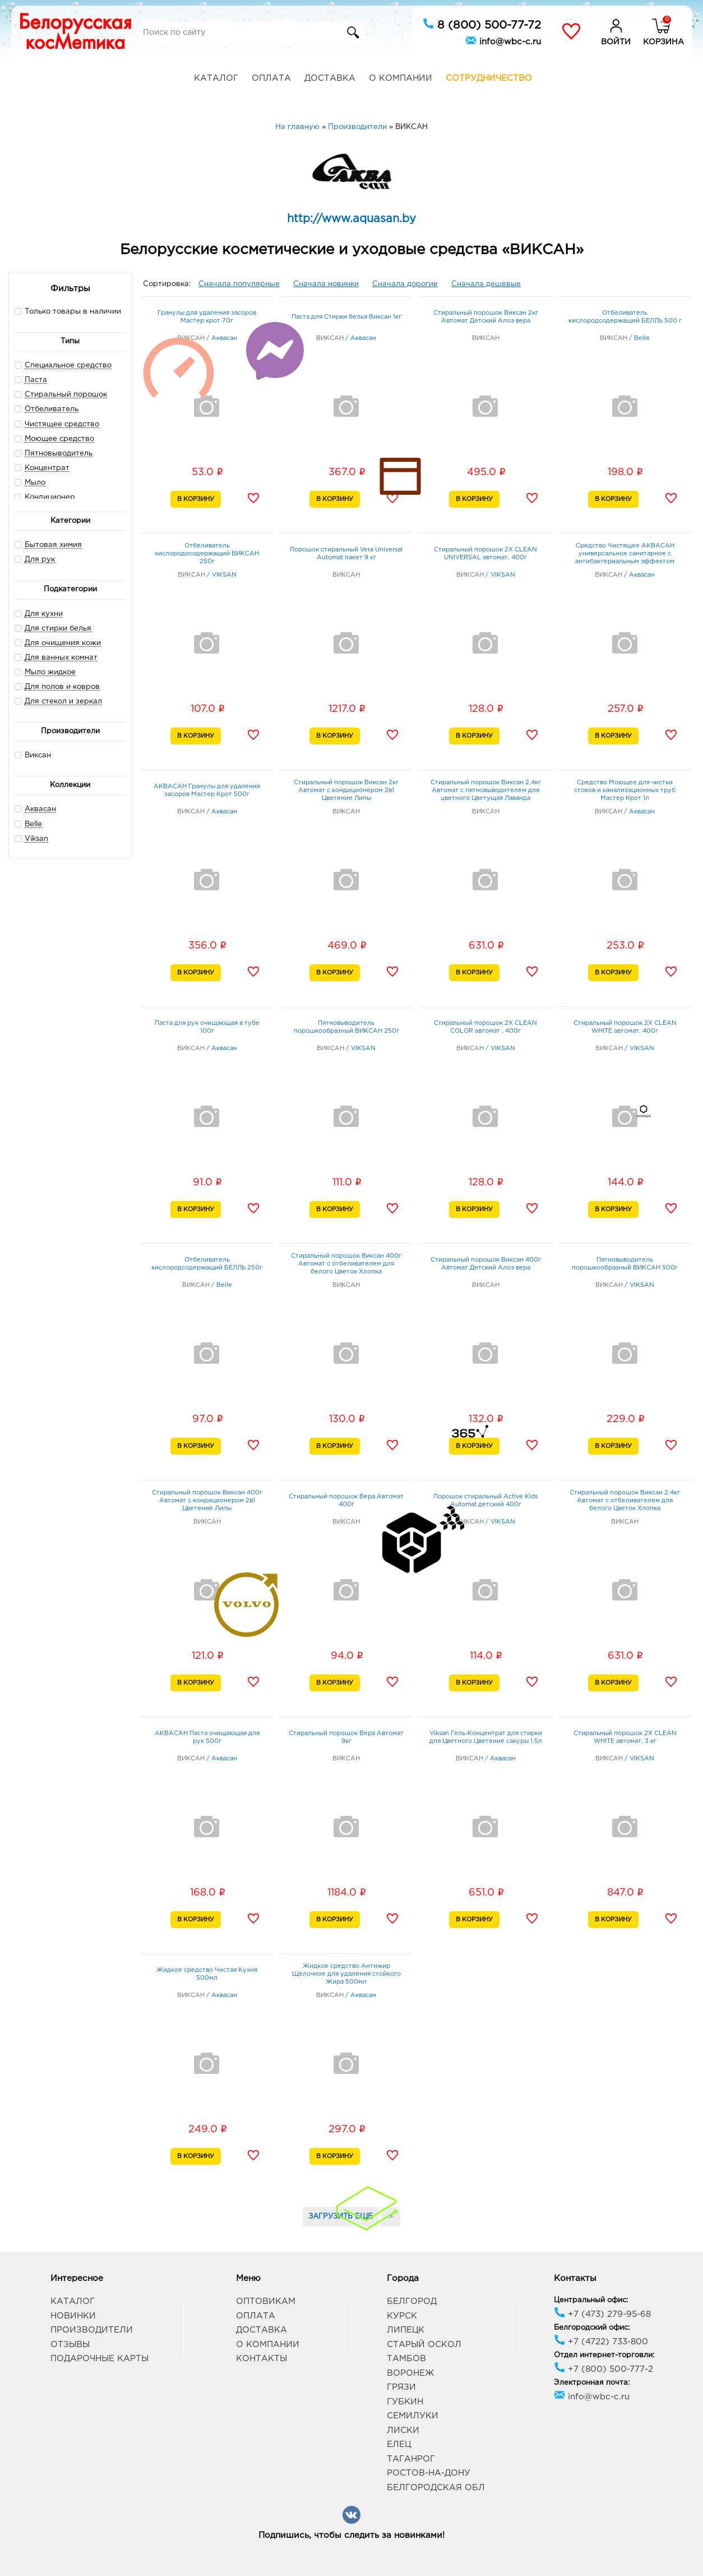 The height and width of the screenshot is (2576, 703). Describe the element at coordinates (275, 351) in the screenshot. I see `open Facebook Messenger app` at that location.